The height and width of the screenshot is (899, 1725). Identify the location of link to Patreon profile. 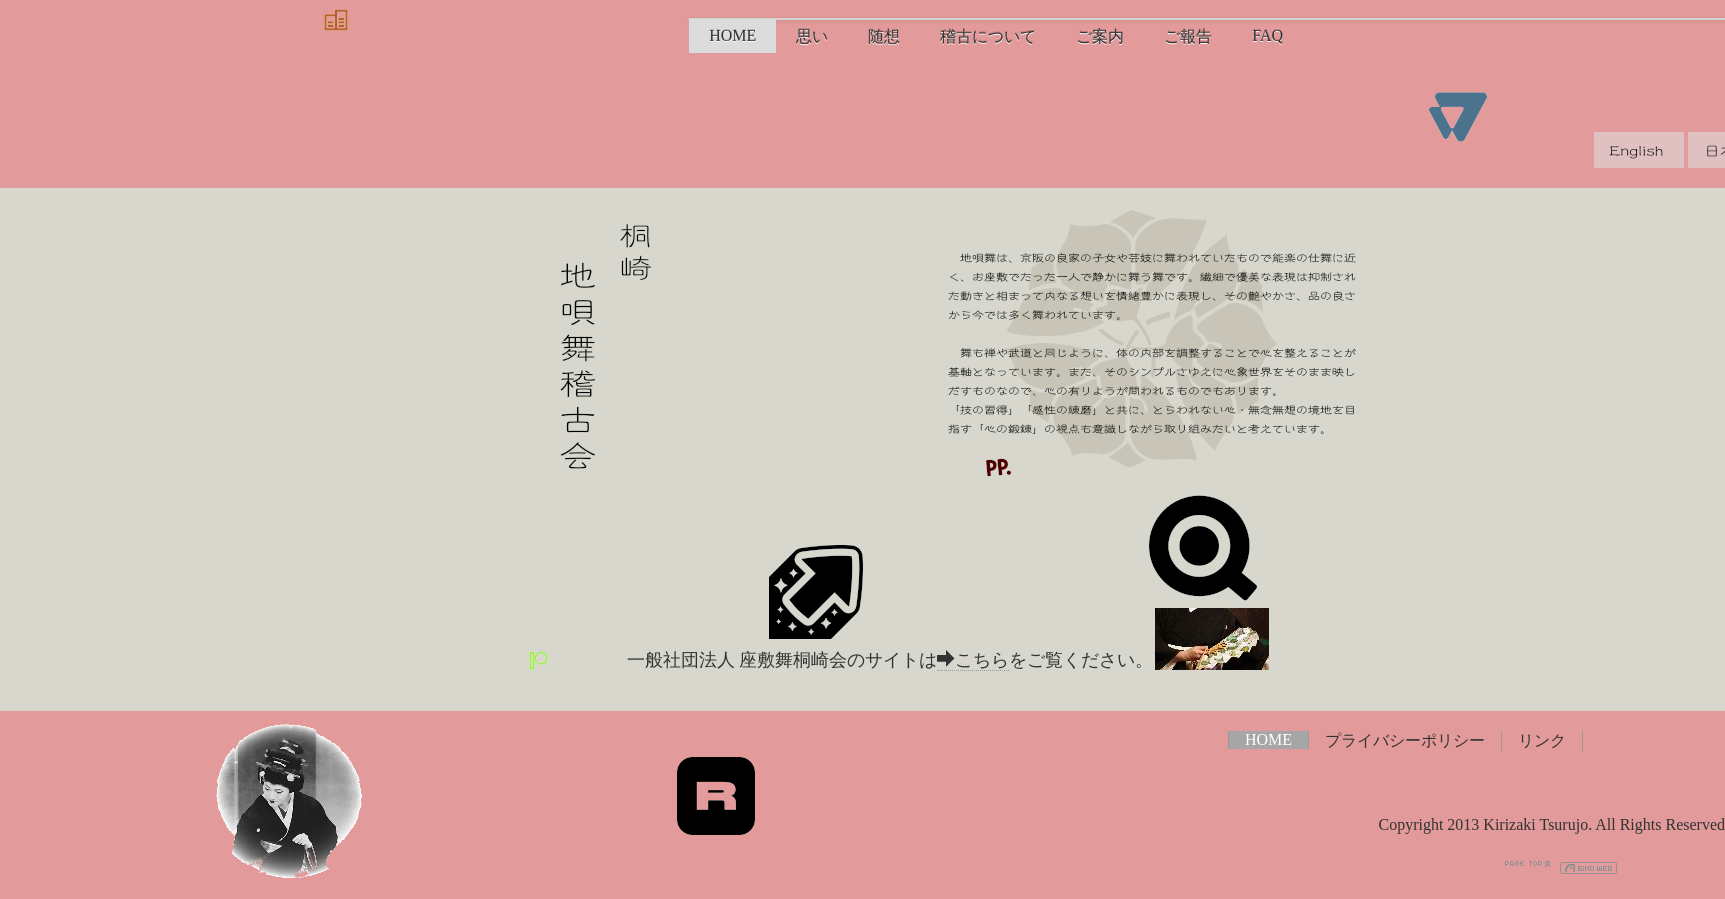
(538, 660).